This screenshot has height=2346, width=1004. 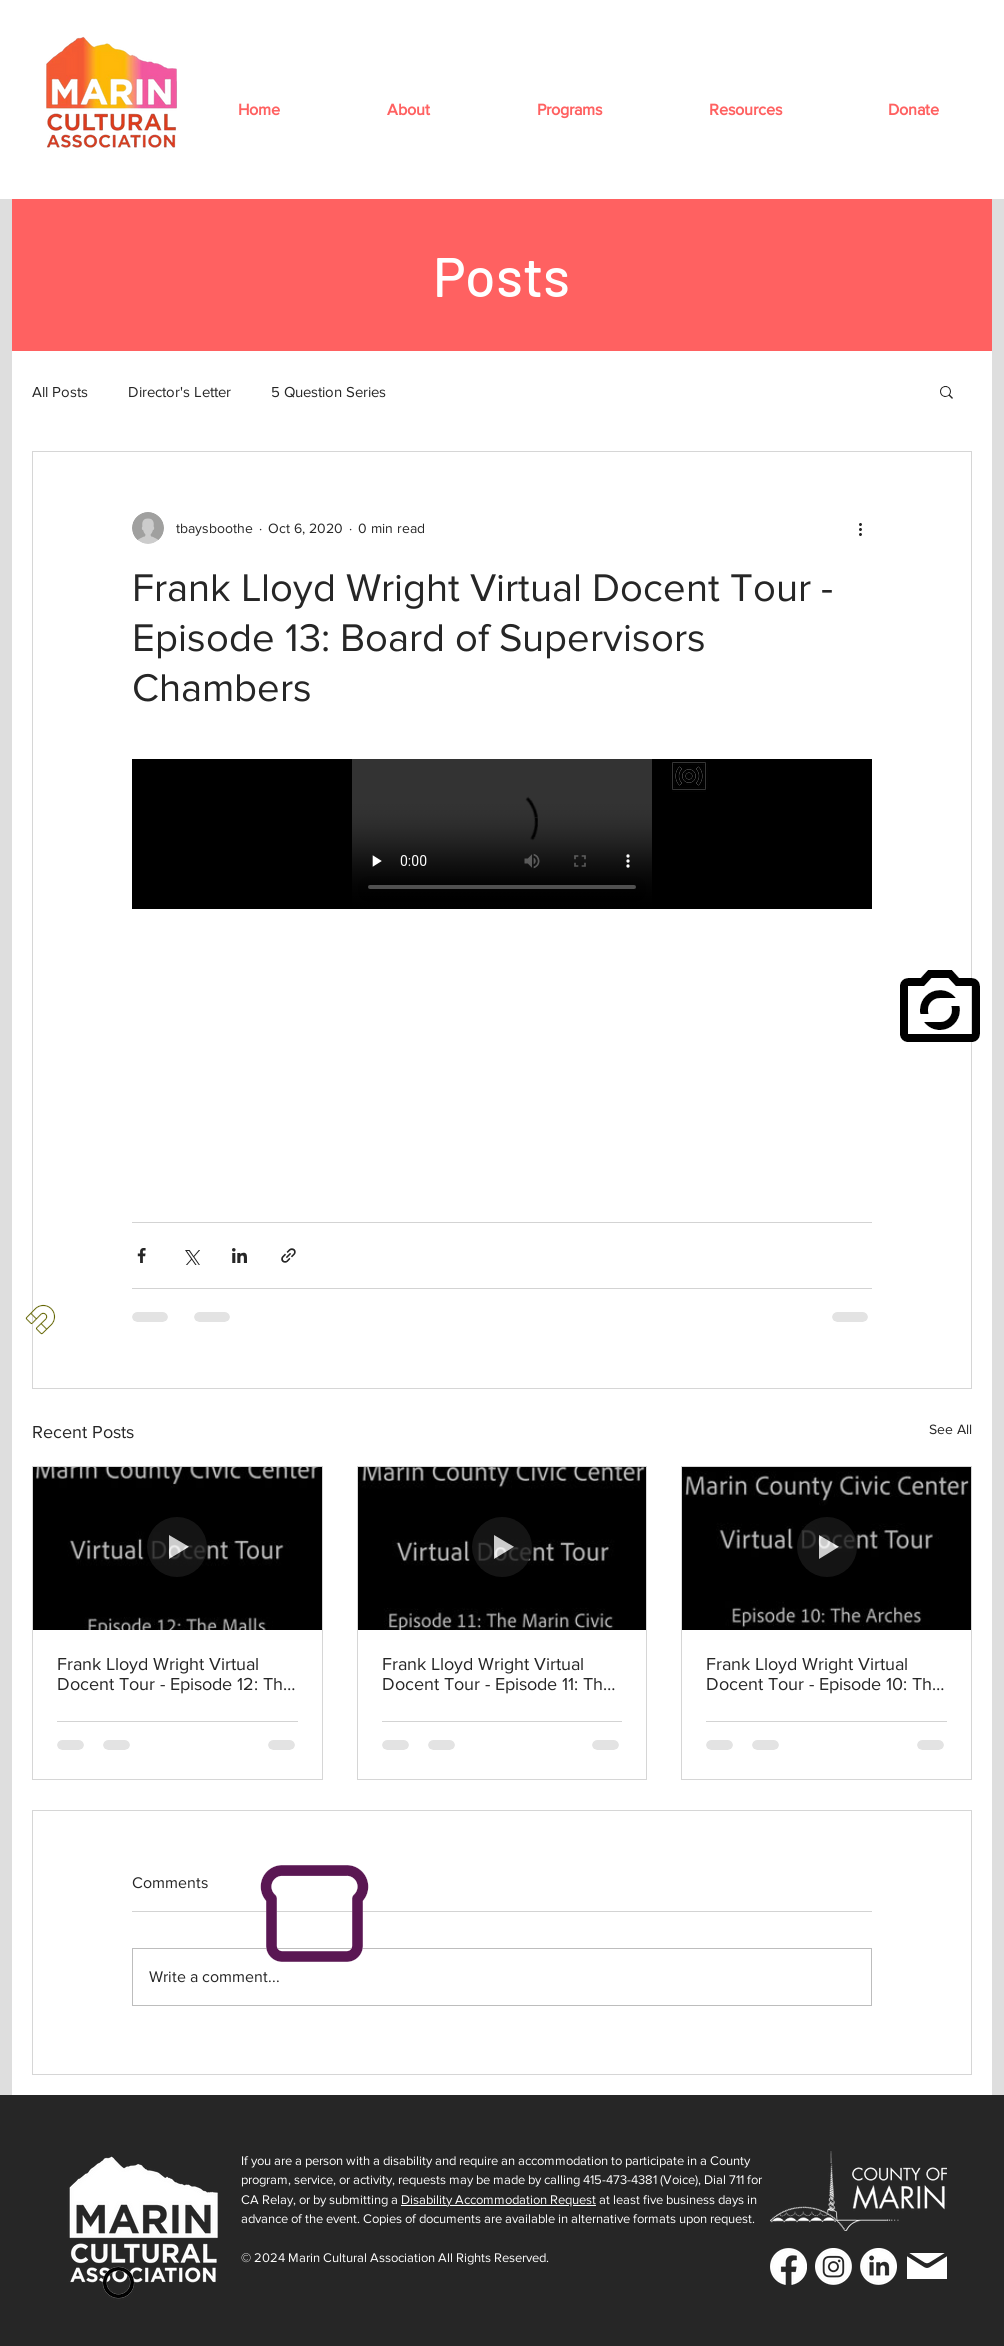 What do you see at coordinates (940, 1010) in the screenshot?
I see `enable party mode for shared photo capture` at bounding box center [940, 1010].